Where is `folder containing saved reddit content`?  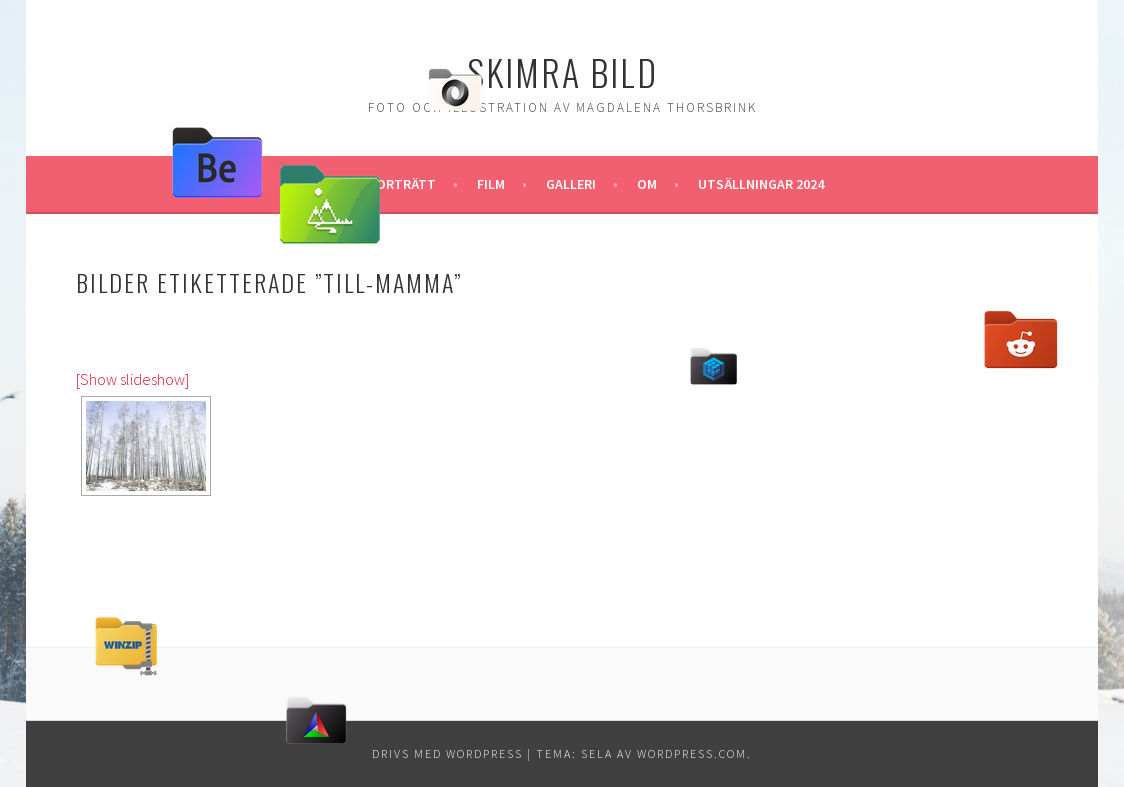 folder containing saved reddit content is located at coordinates (1020, 341).